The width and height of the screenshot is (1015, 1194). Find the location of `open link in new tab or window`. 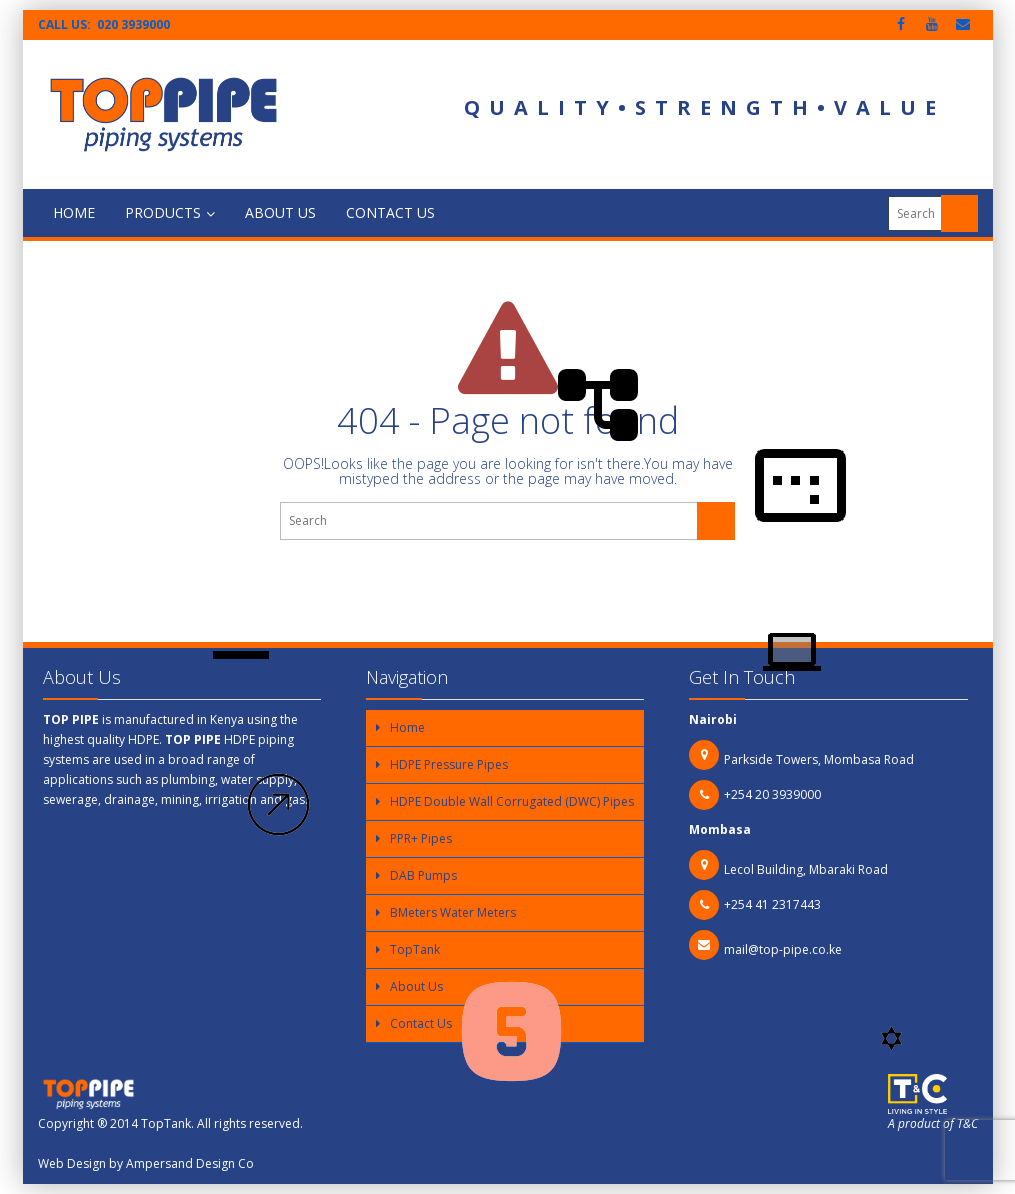

open link in new tab or window is located at coordinates (278, 804).